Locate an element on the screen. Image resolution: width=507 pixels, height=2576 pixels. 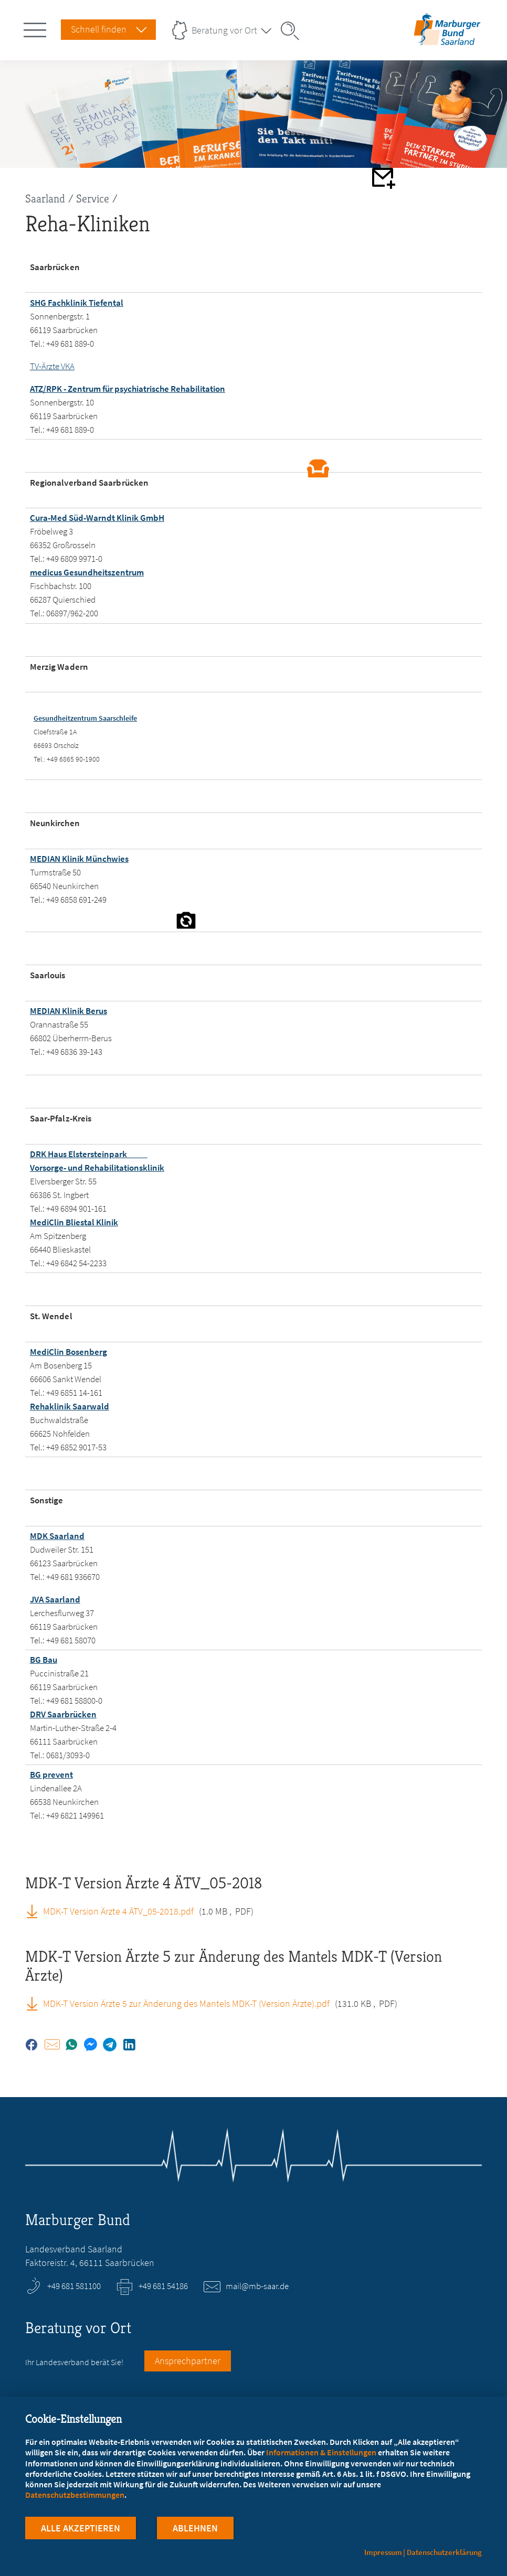
compose a new email is located at coordinates (383, 177).